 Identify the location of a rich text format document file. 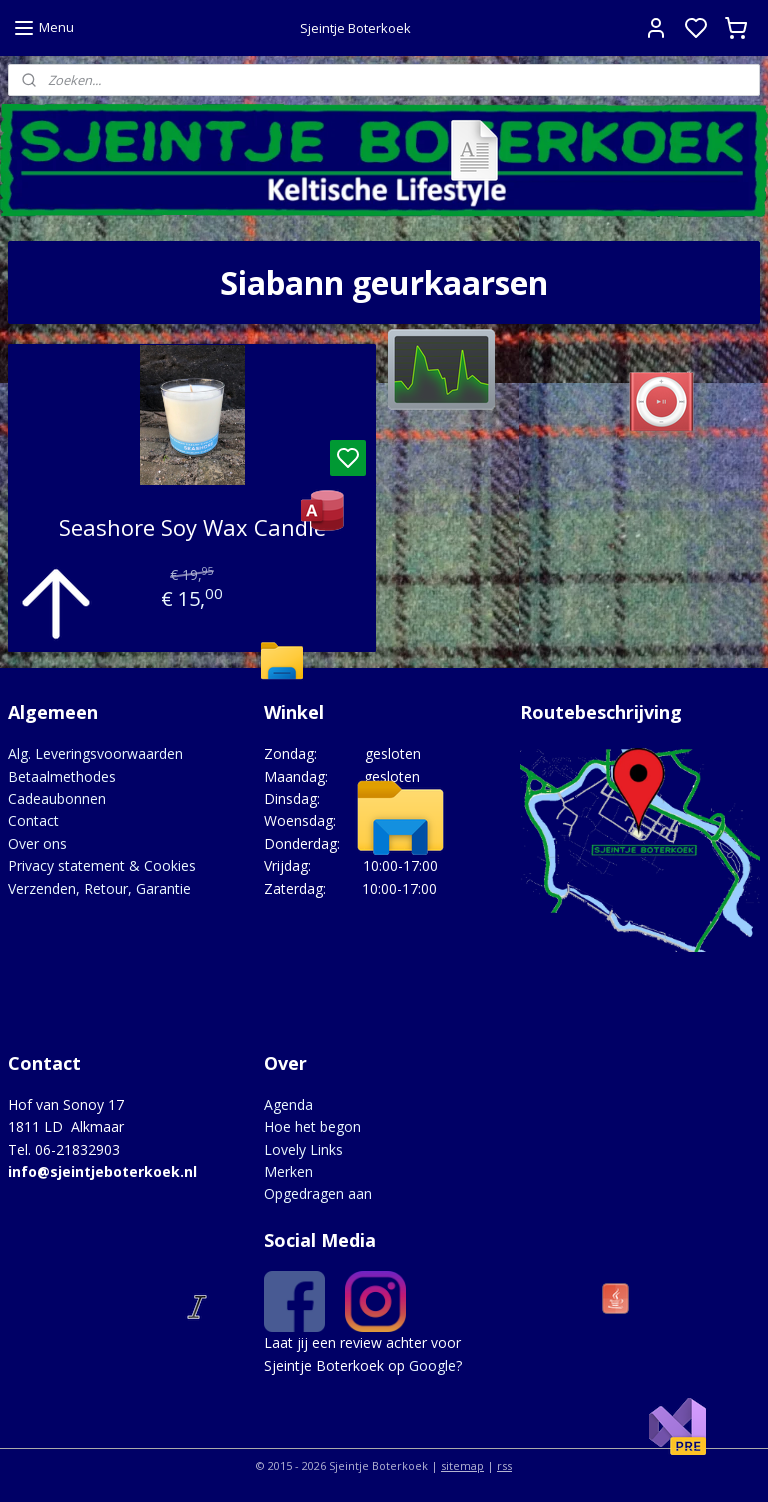
(474, 151).